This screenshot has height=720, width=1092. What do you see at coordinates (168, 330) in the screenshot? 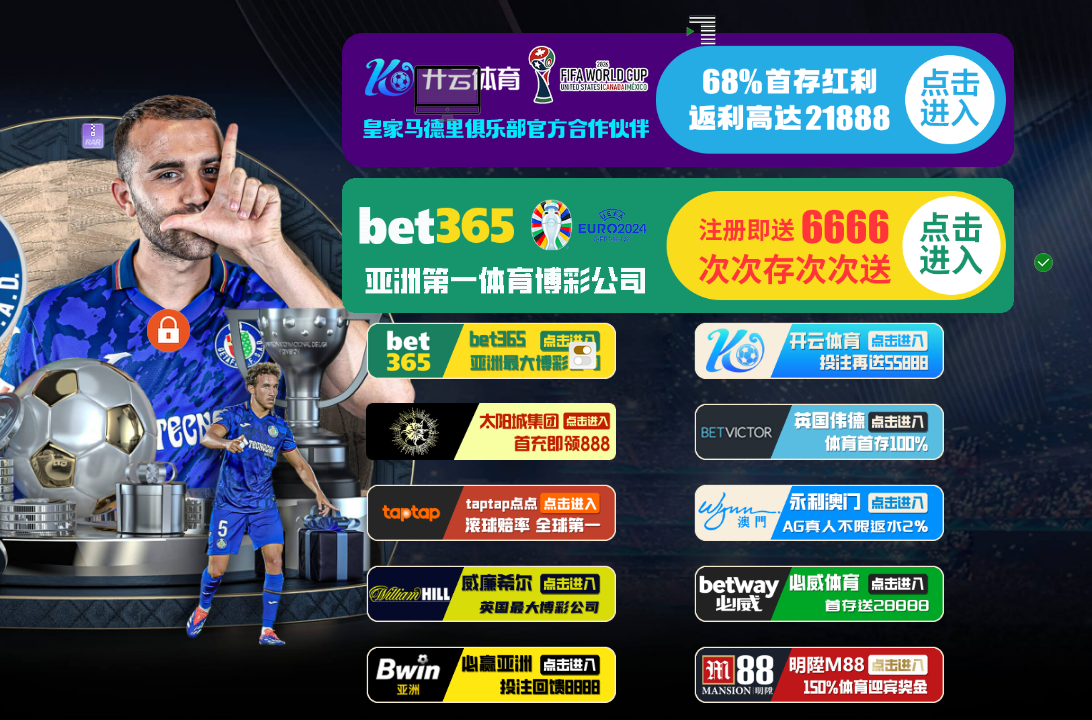
I see `indicates a file or folder is read-only` at bounding box center [168, 330].